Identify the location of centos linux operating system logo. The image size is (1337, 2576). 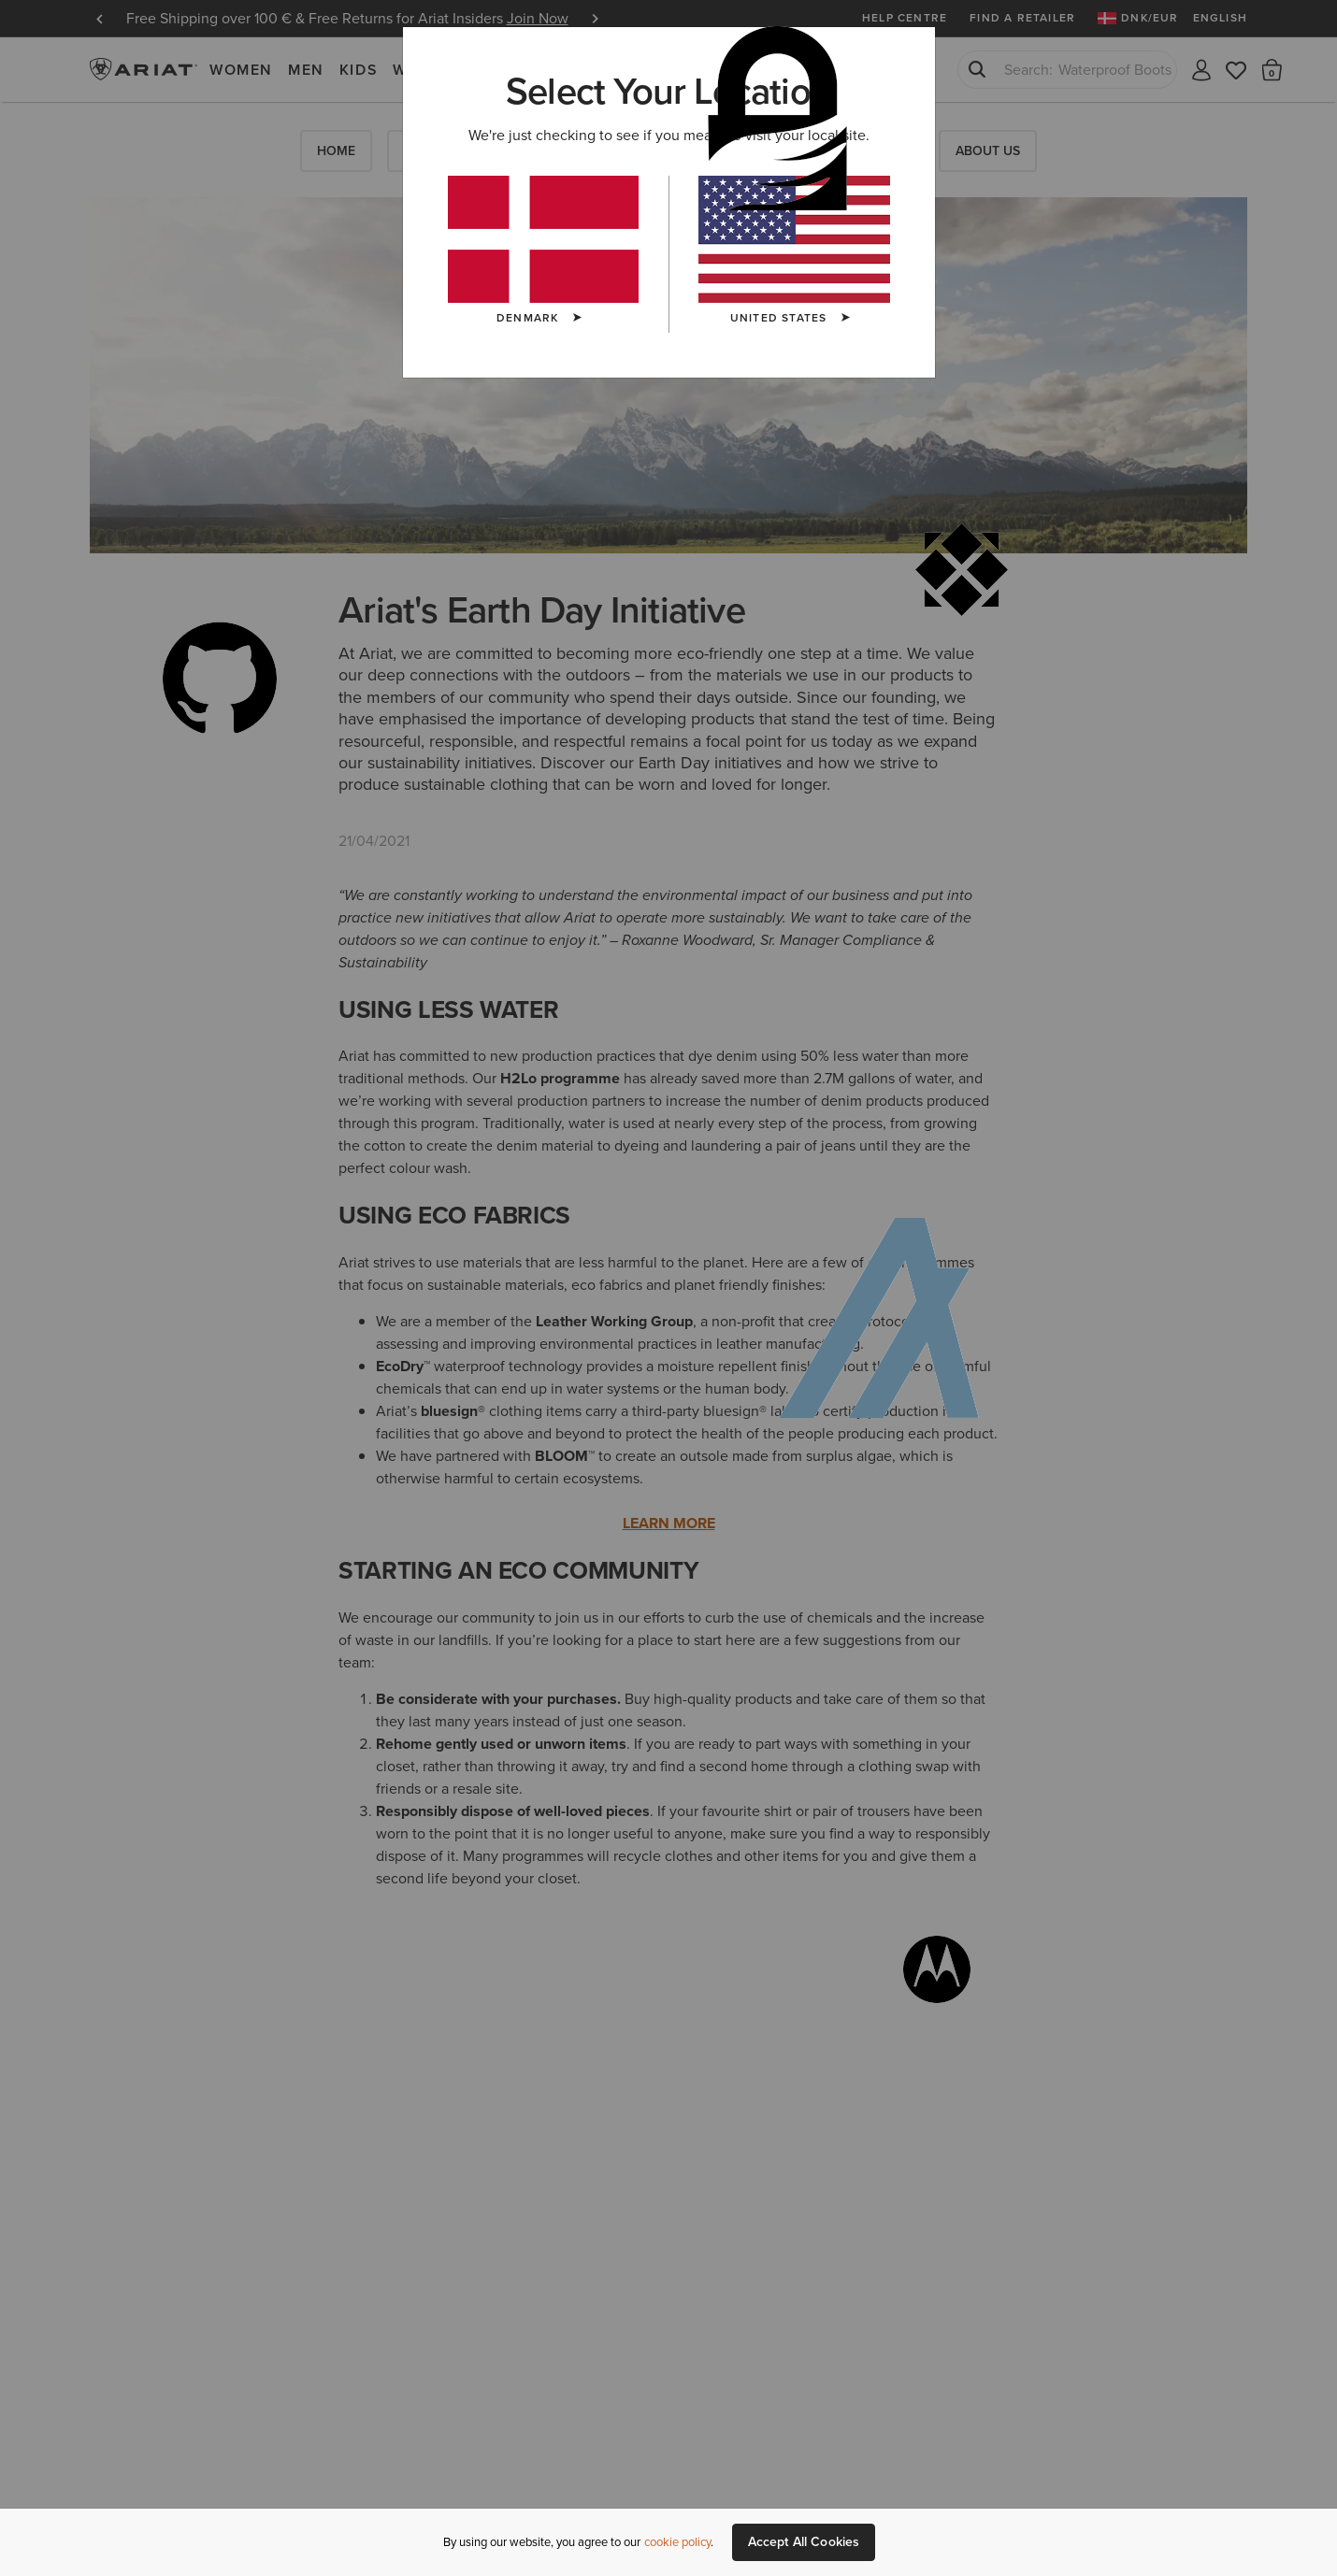
(961, 569).